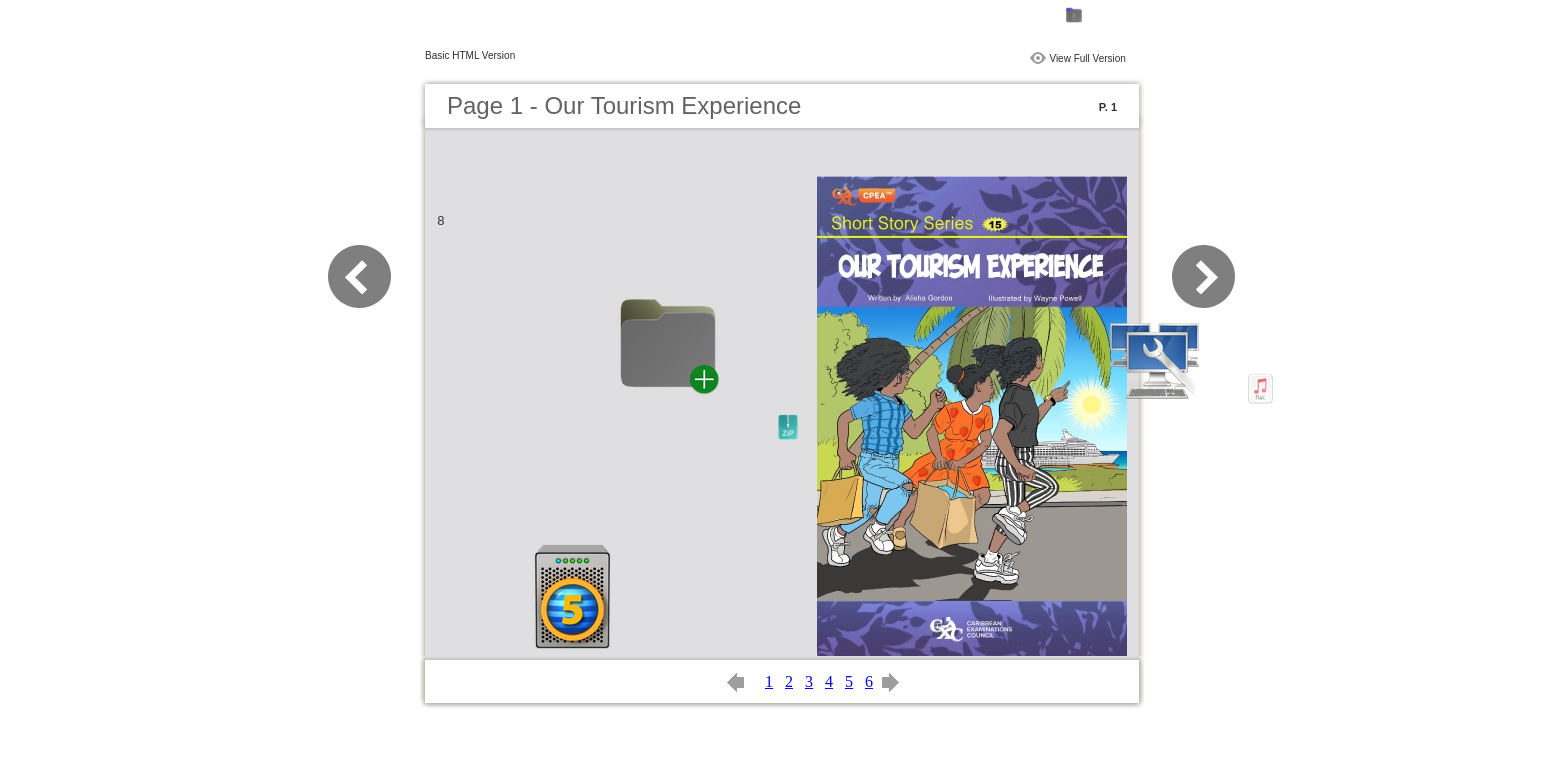 The image size is (1564, 770). Describe the element at coordinates (1074, 15) in the screenshot. I see `open your downloads folder` at that location.